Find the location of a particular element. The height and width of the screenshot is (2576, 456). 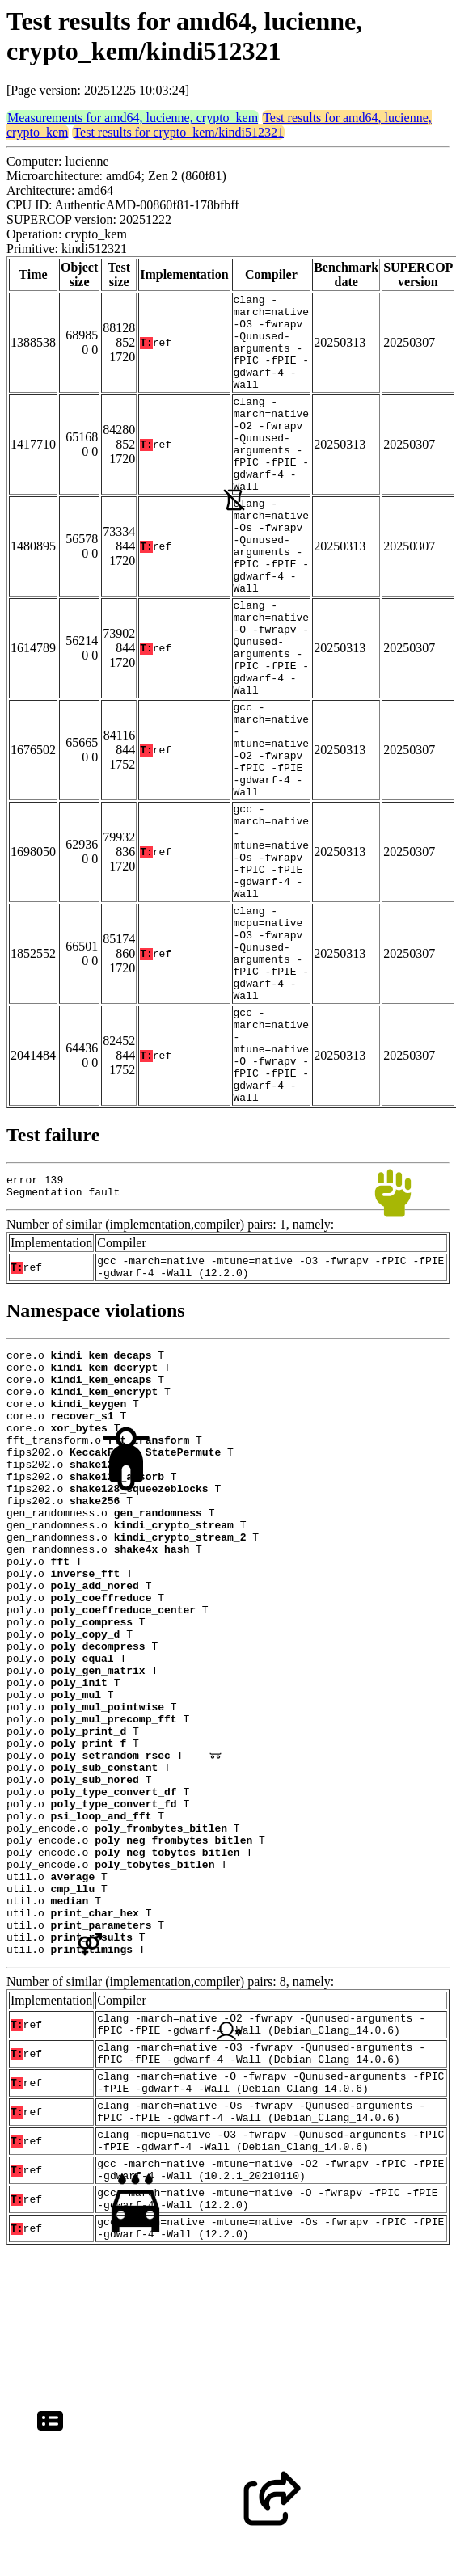

browse skateboarding gear or products is located at coordinates (215, 1755).